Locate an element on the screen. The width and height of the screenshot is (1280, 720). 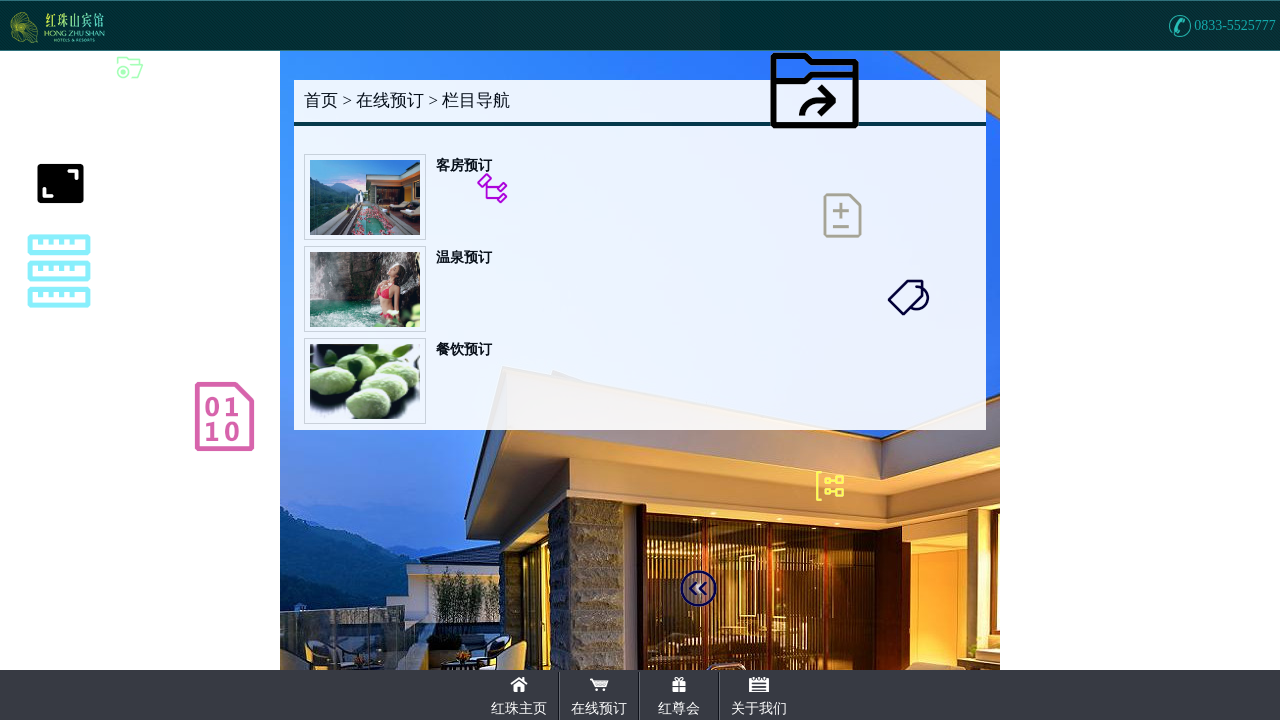
view file differences or changes is located at coordinates (842, 215).